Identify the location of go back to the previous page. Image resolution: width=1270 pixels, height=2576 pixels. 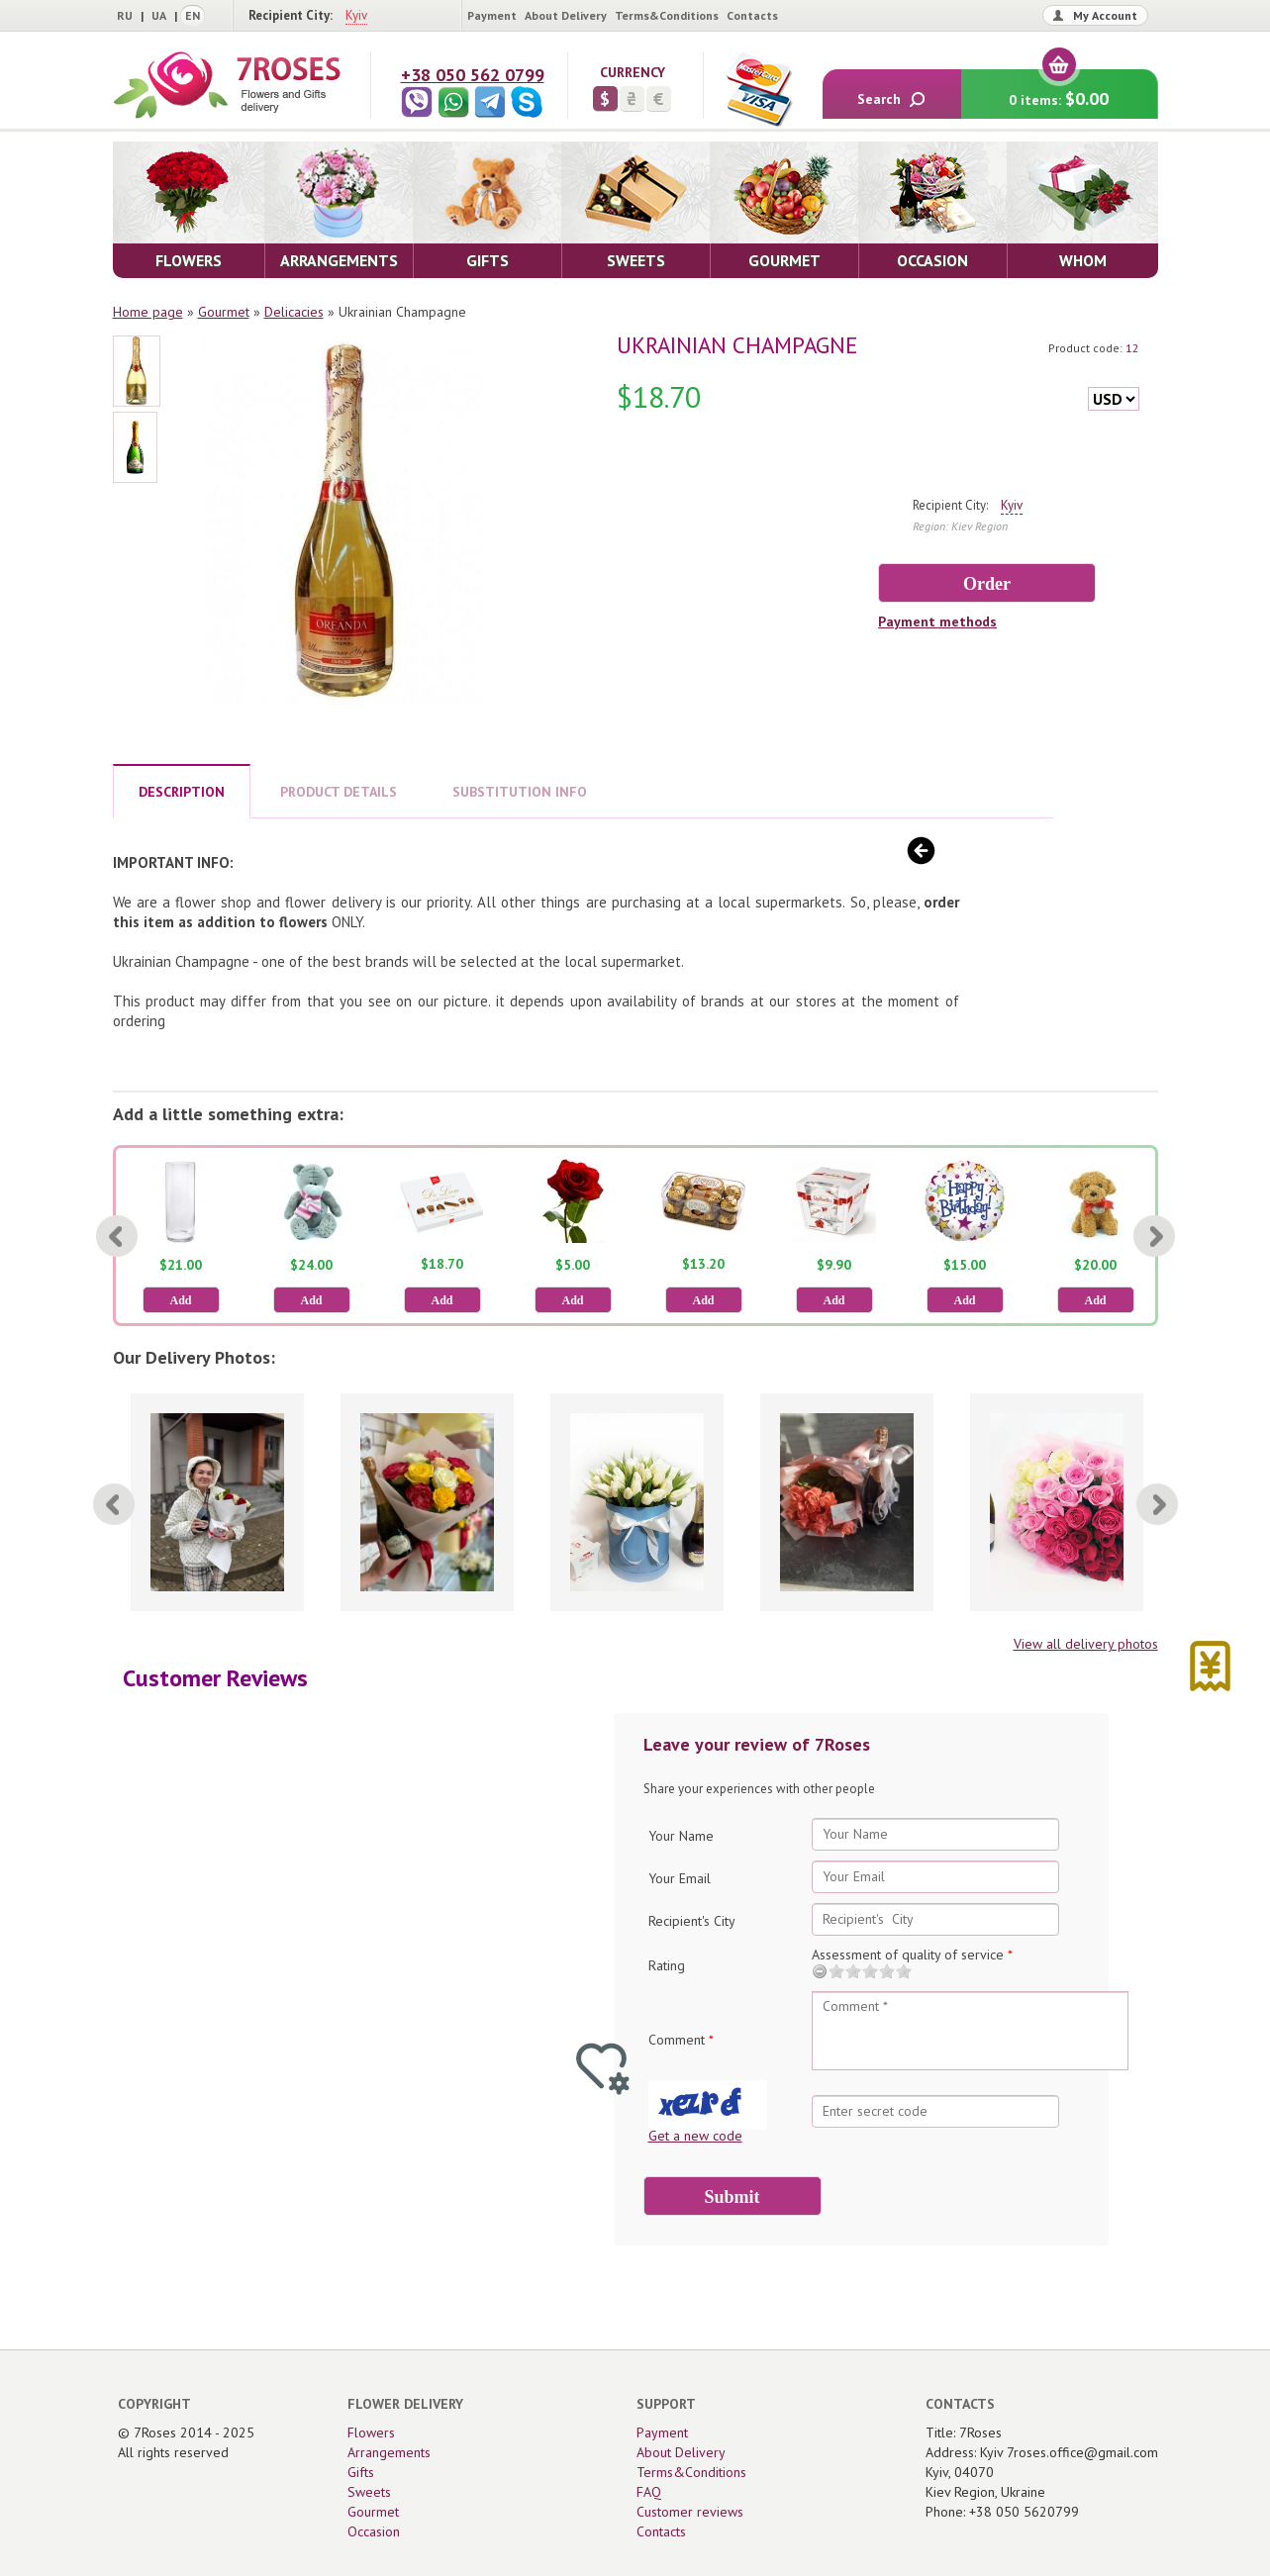
(921, 850).